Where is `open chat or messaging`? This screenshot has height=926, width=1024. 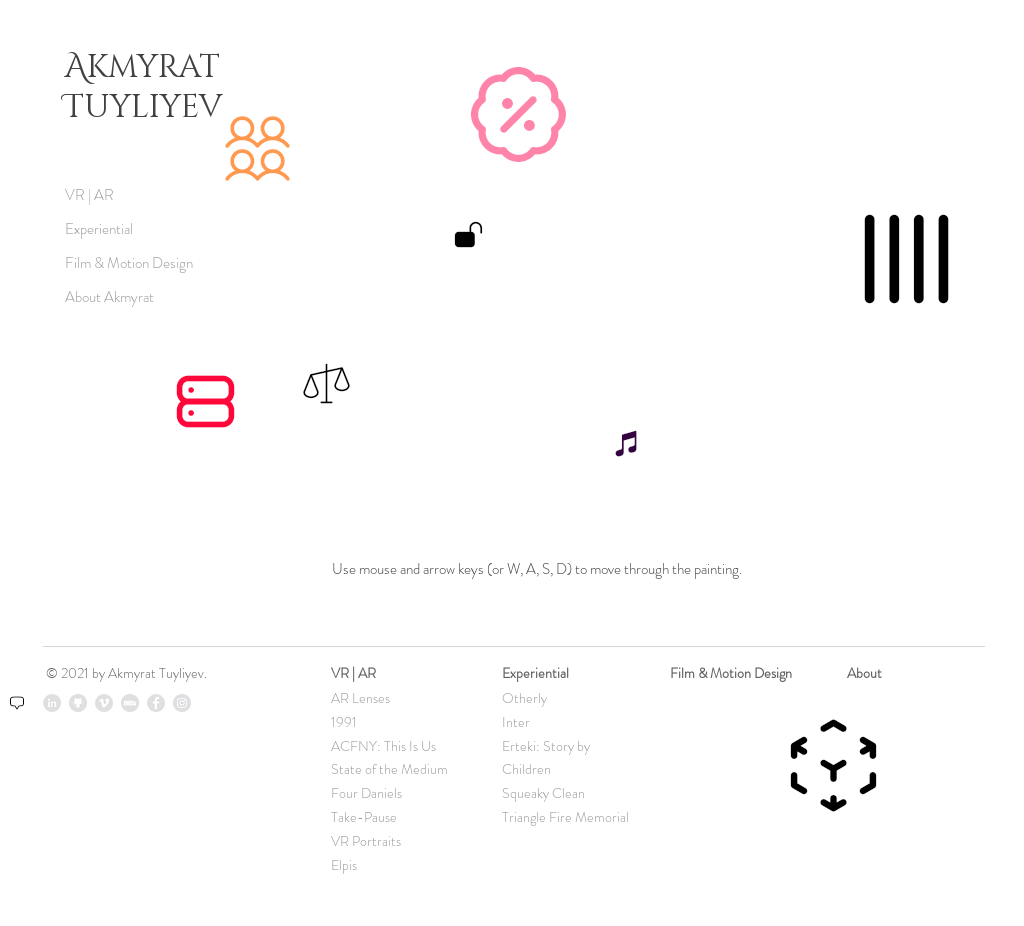
open chat or messaging is located at coordinates (17, 703).